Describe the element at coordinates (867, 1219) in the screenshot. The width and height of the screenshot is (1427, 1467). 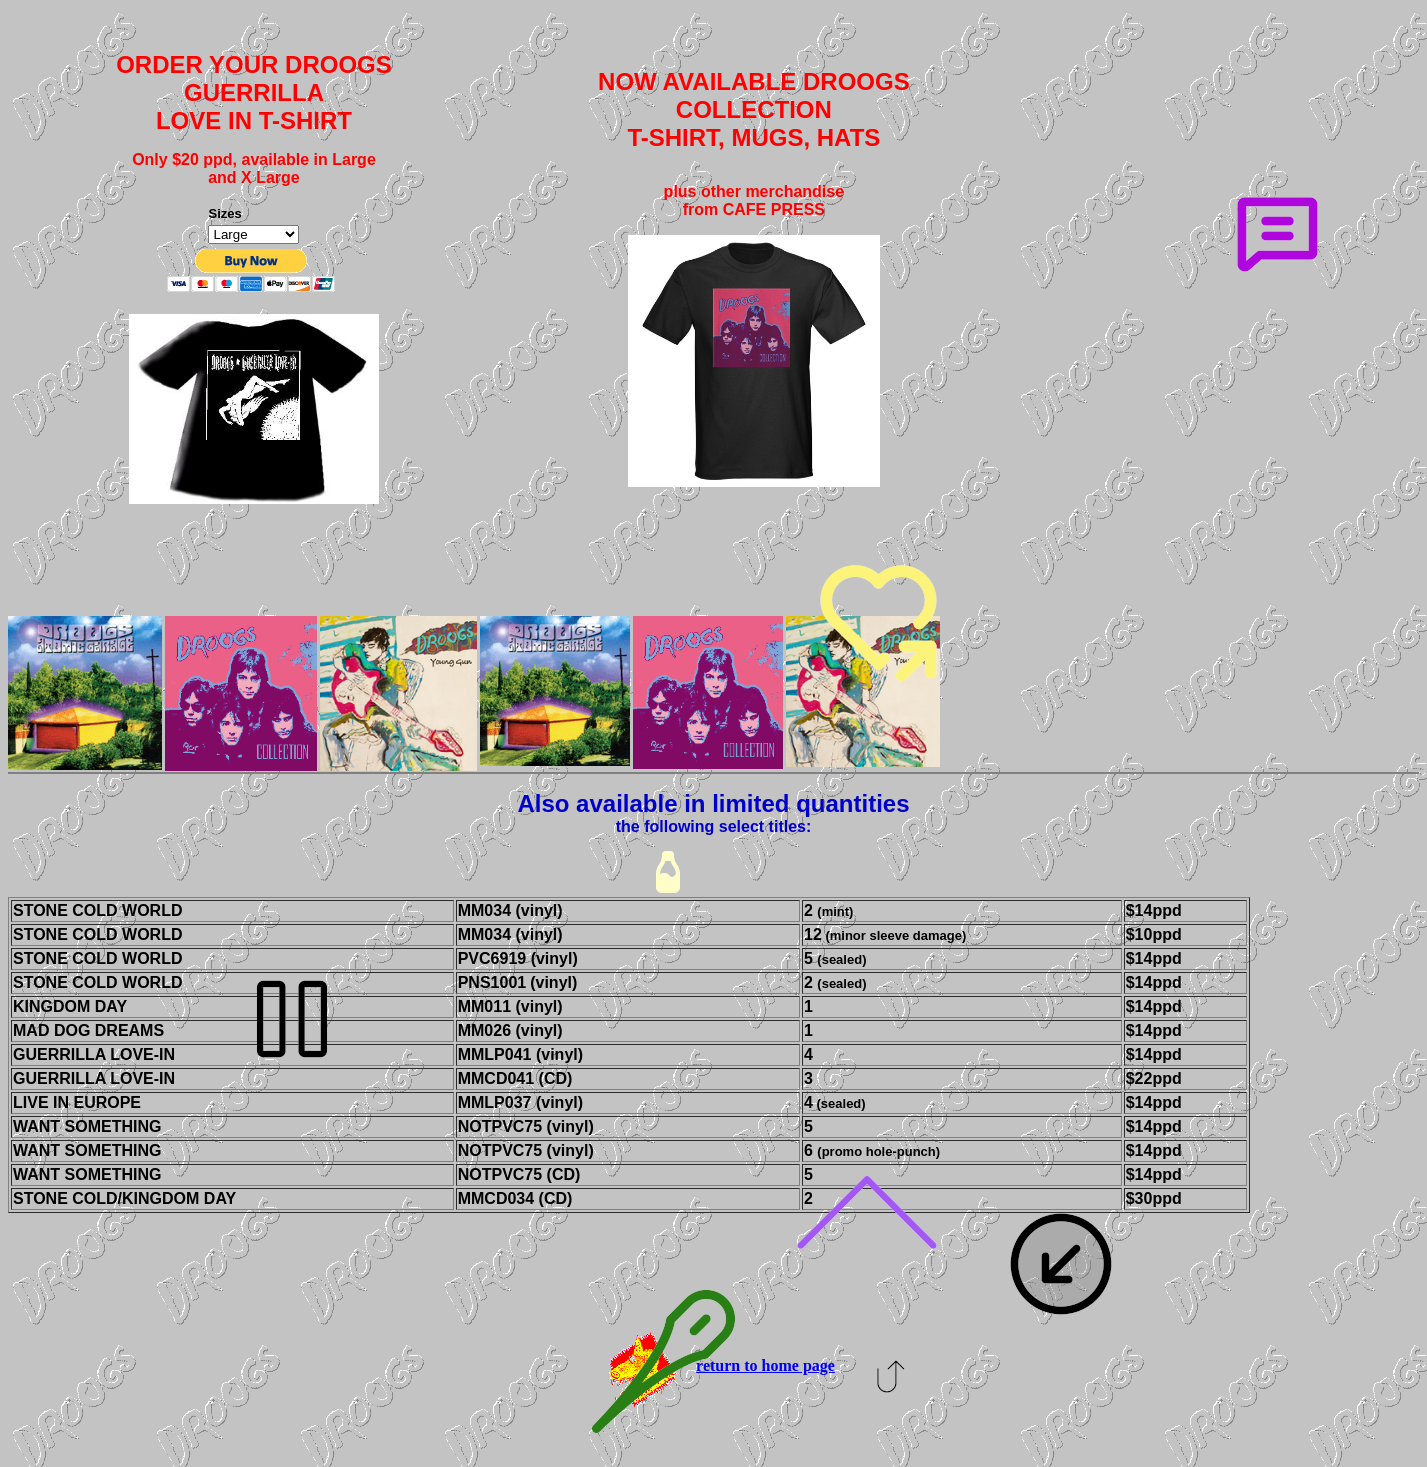
I see `collapse an expanded section` at that location.